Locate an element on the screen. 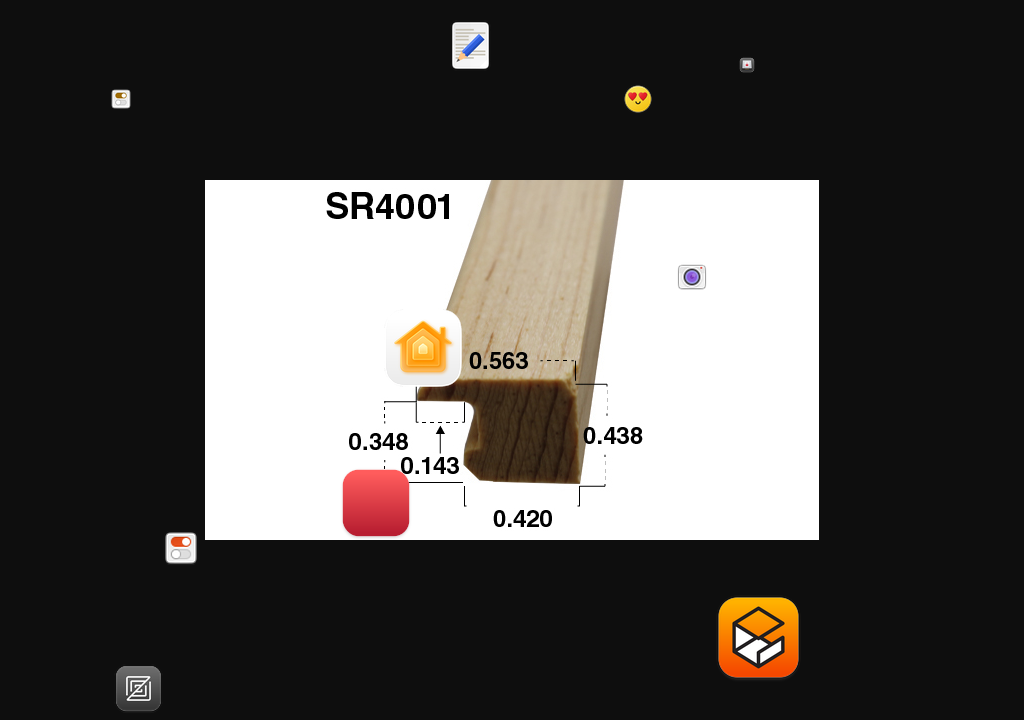  open gazebo robotics simulation app is located at coordinates (758, 637).